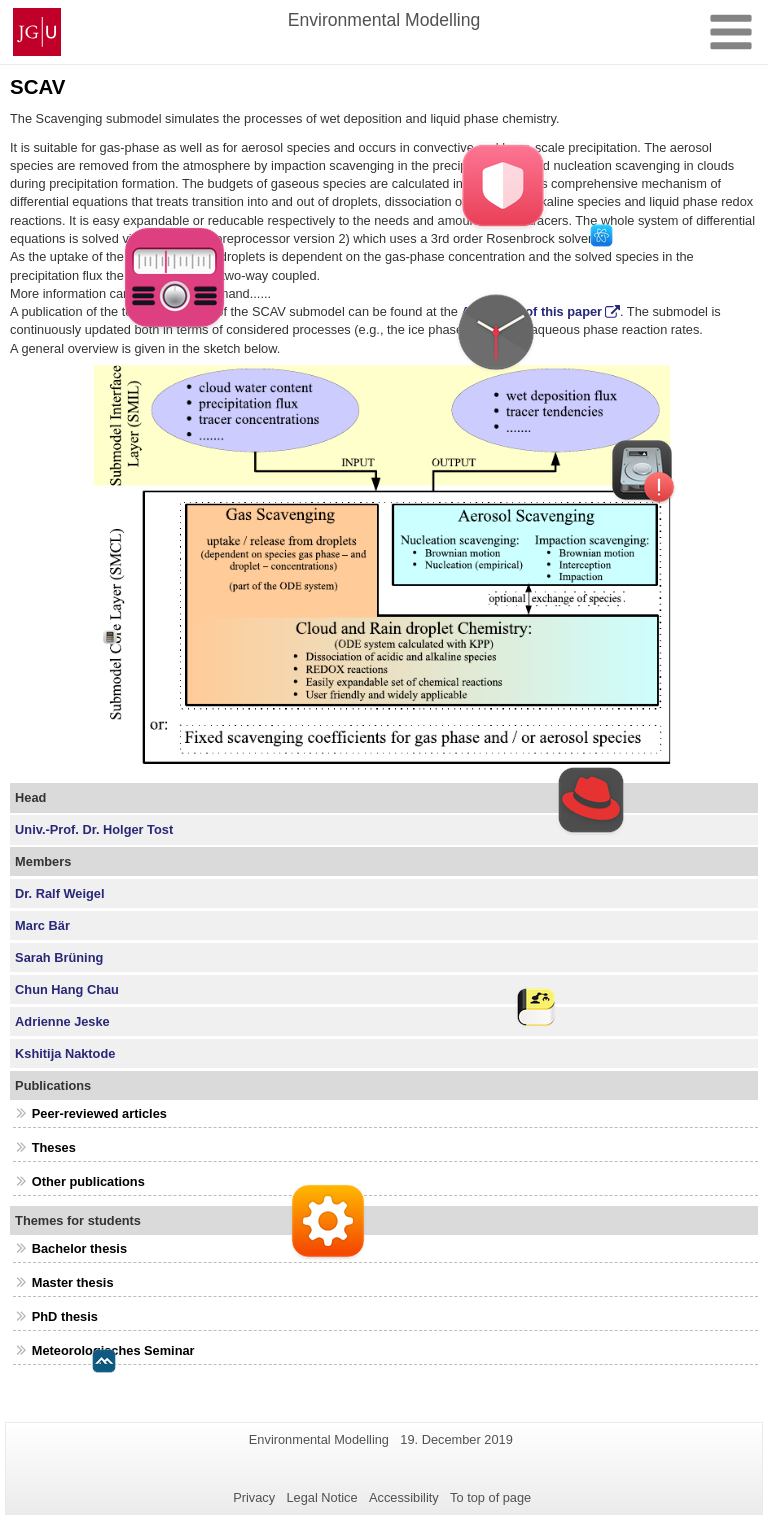 Image resolution: width=768 pixels, height=1539 pixels. Describe the element at coordinates (601, 235) in the screenshot. I see `open atom text editor` at that location.